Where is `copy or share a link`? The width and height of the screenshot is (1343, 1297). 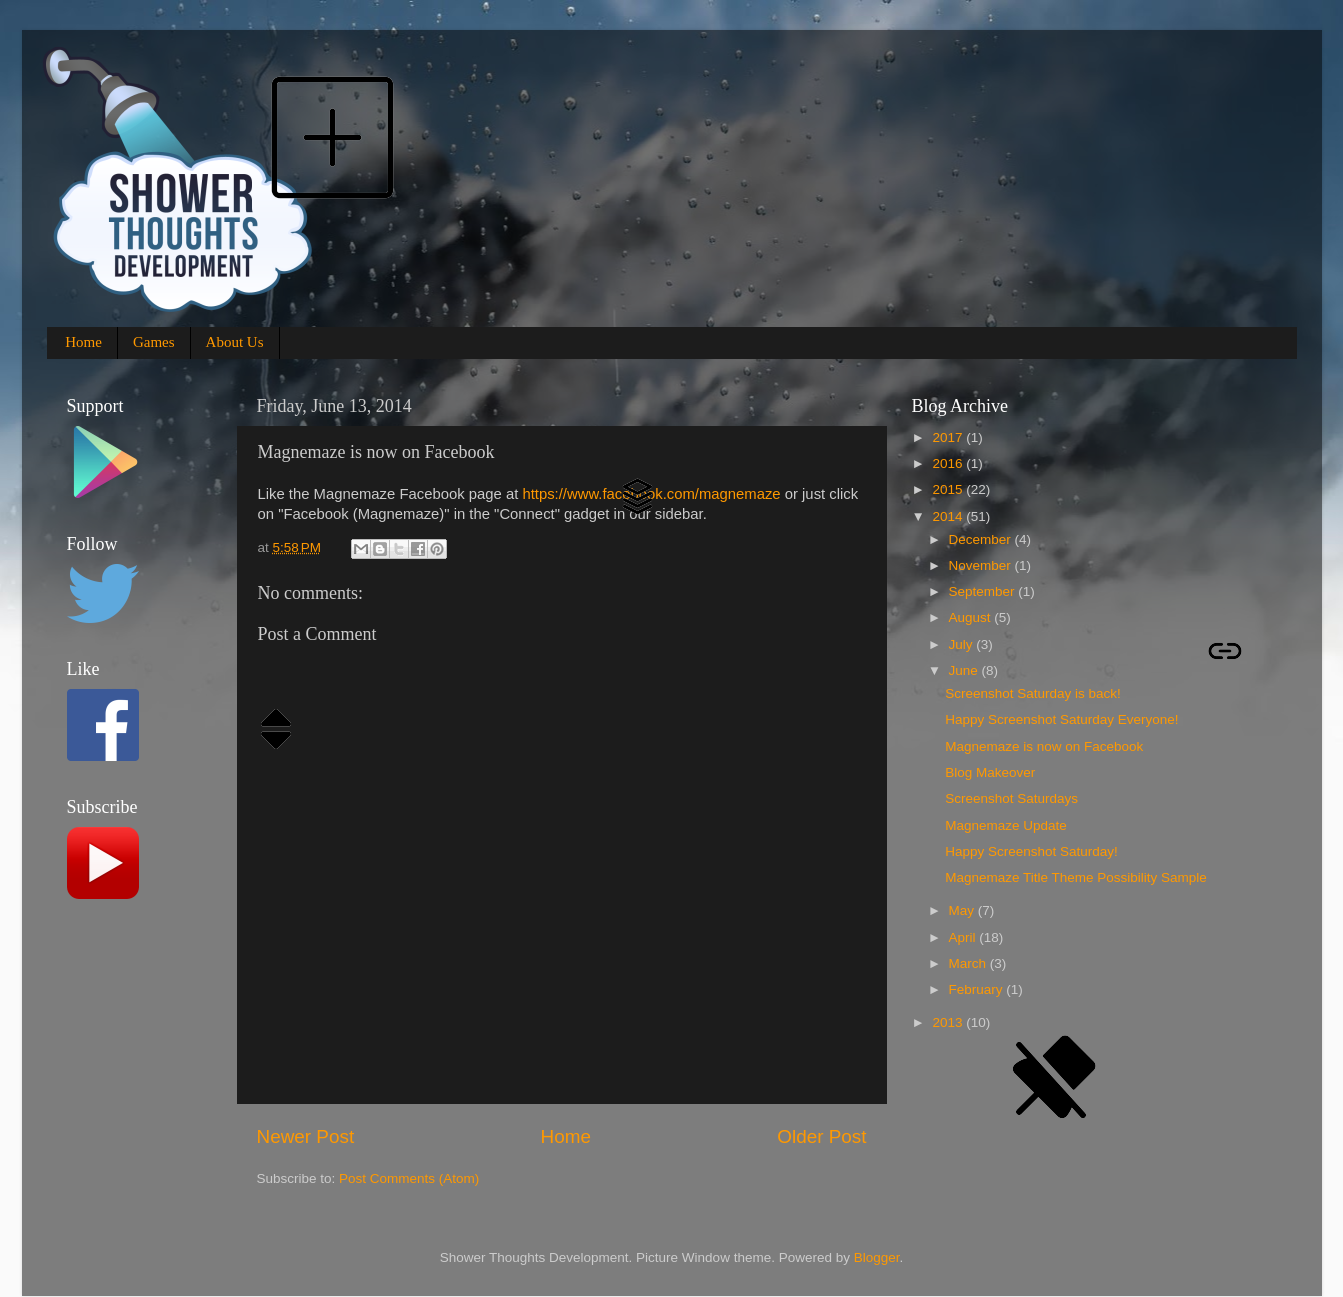
copy or share a link is located at coordinates (1225, 651).